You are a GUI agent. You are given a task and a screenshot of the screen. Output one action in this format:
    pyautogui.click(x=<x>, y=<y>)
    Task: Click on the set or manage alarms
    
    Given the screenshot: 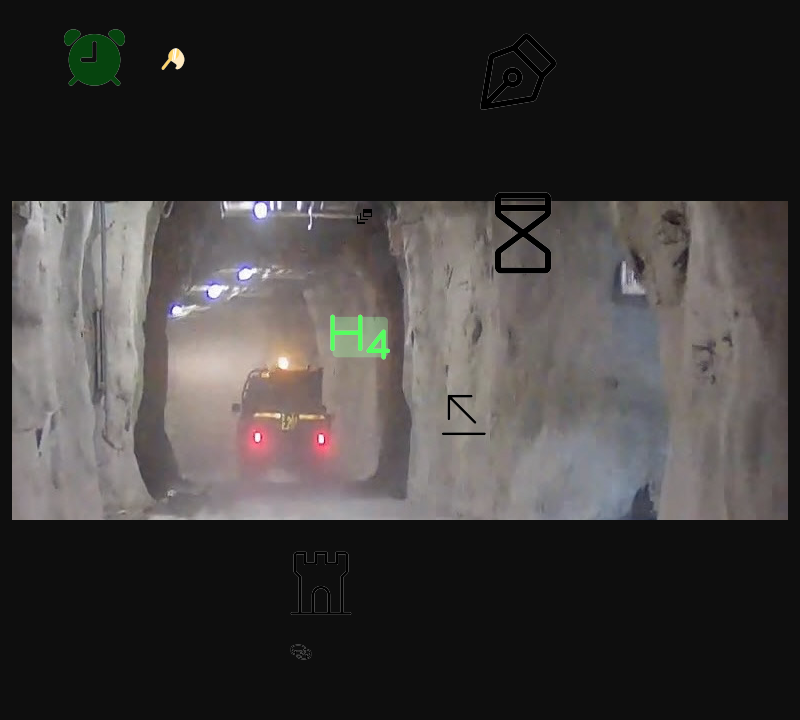 What is the action you would take?
    pyautogui.click(x=94, y=57)
    